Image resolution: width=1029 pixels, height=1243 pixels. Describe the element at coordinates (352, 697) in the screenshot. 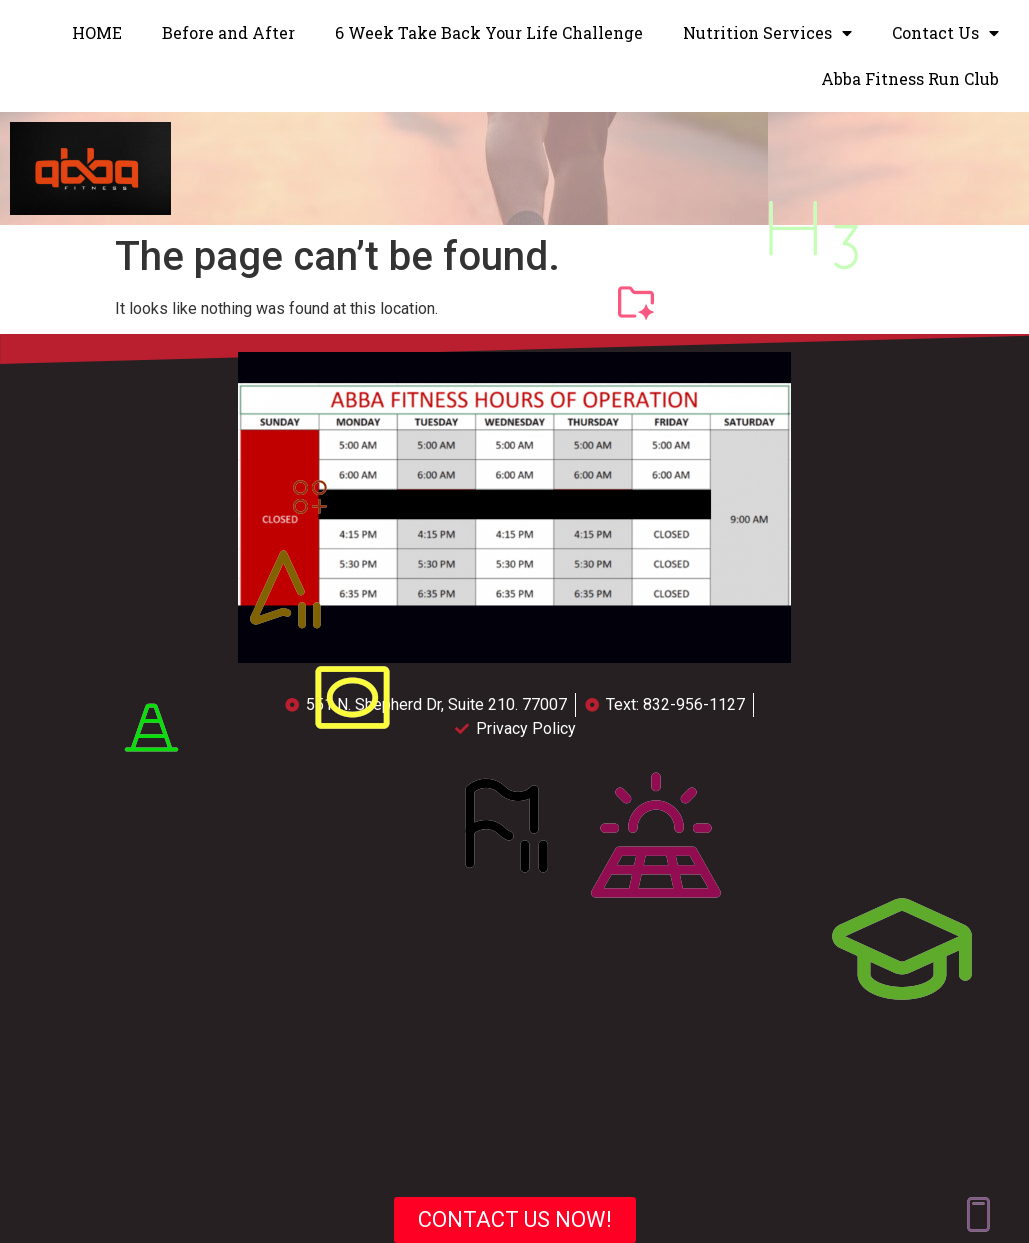

I see `apply vignette effect to photo` at that location.